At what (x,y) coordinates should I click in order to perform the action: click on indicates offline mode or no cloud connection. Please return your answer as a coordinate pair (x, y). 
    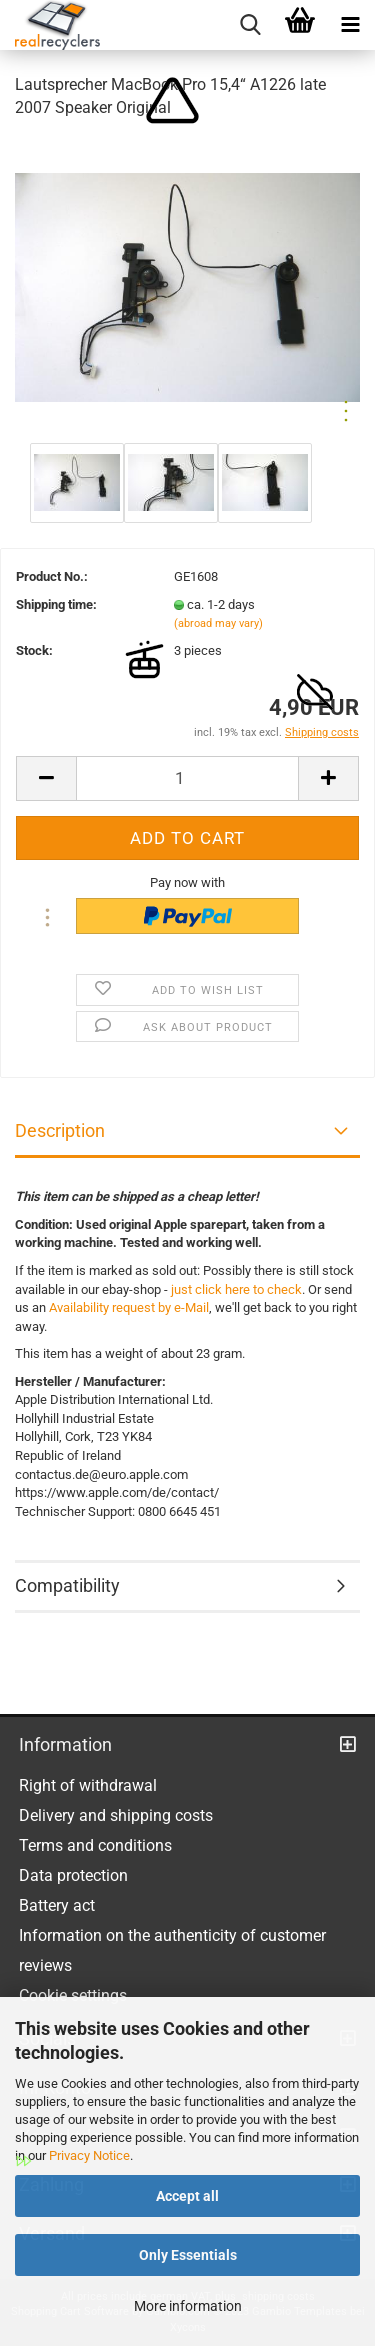
    Looking at the image, I should click on (315, 692).